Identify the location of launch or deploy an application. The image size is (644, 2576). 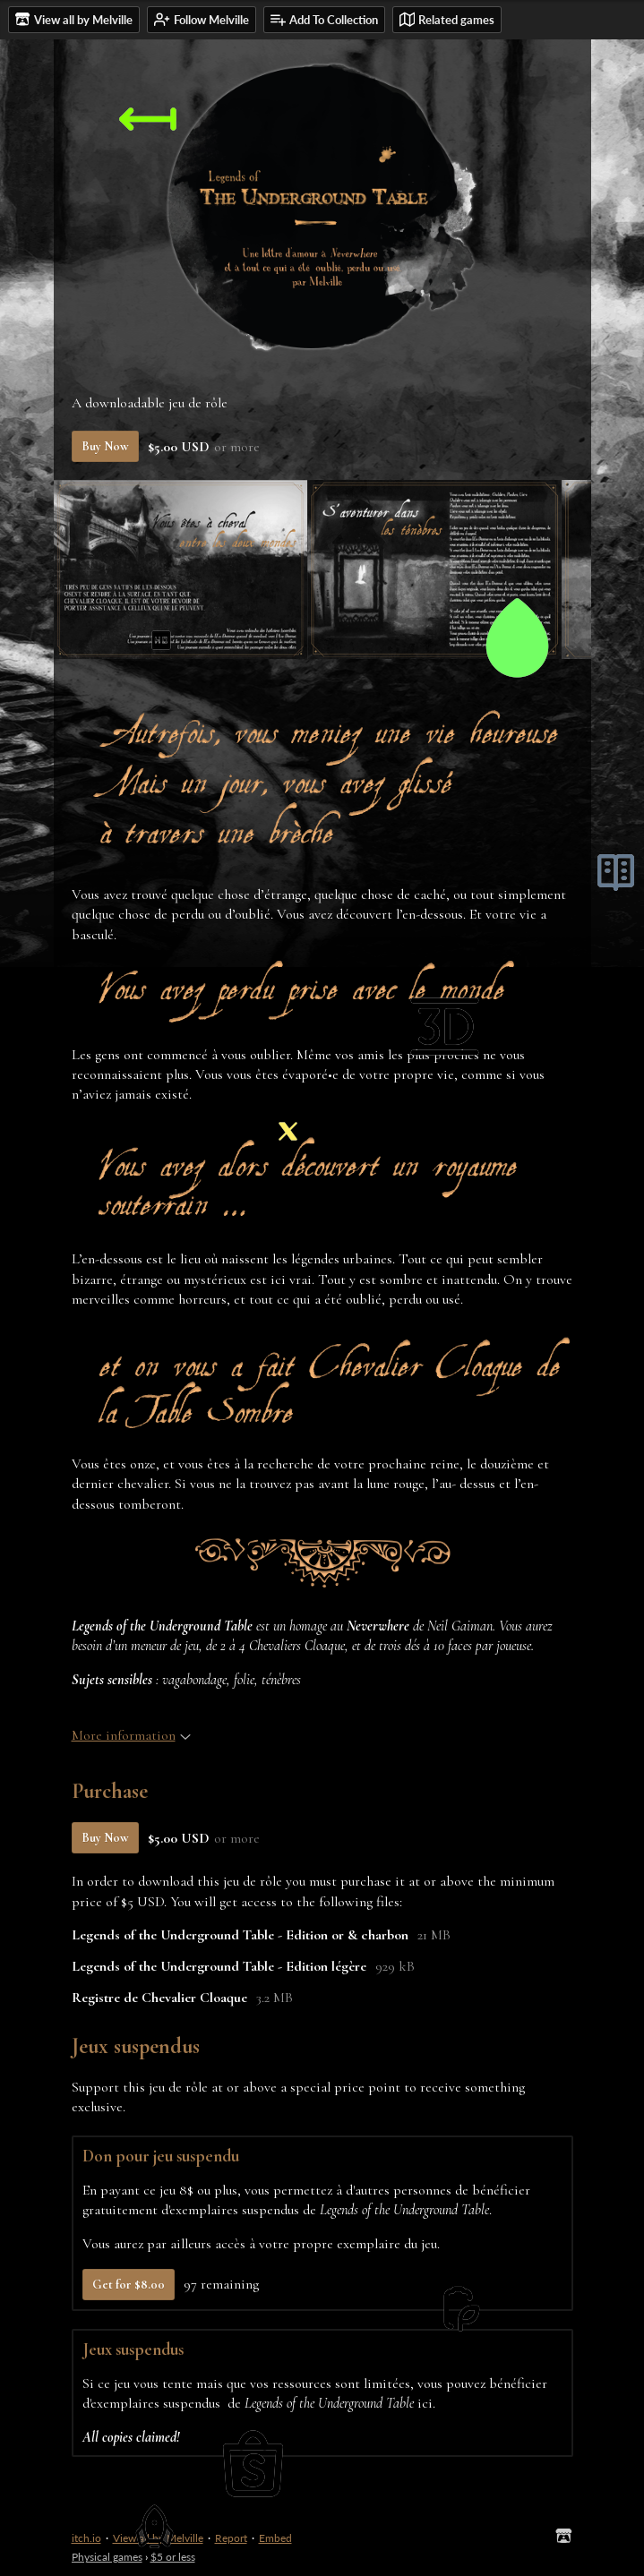
(154, 2528).